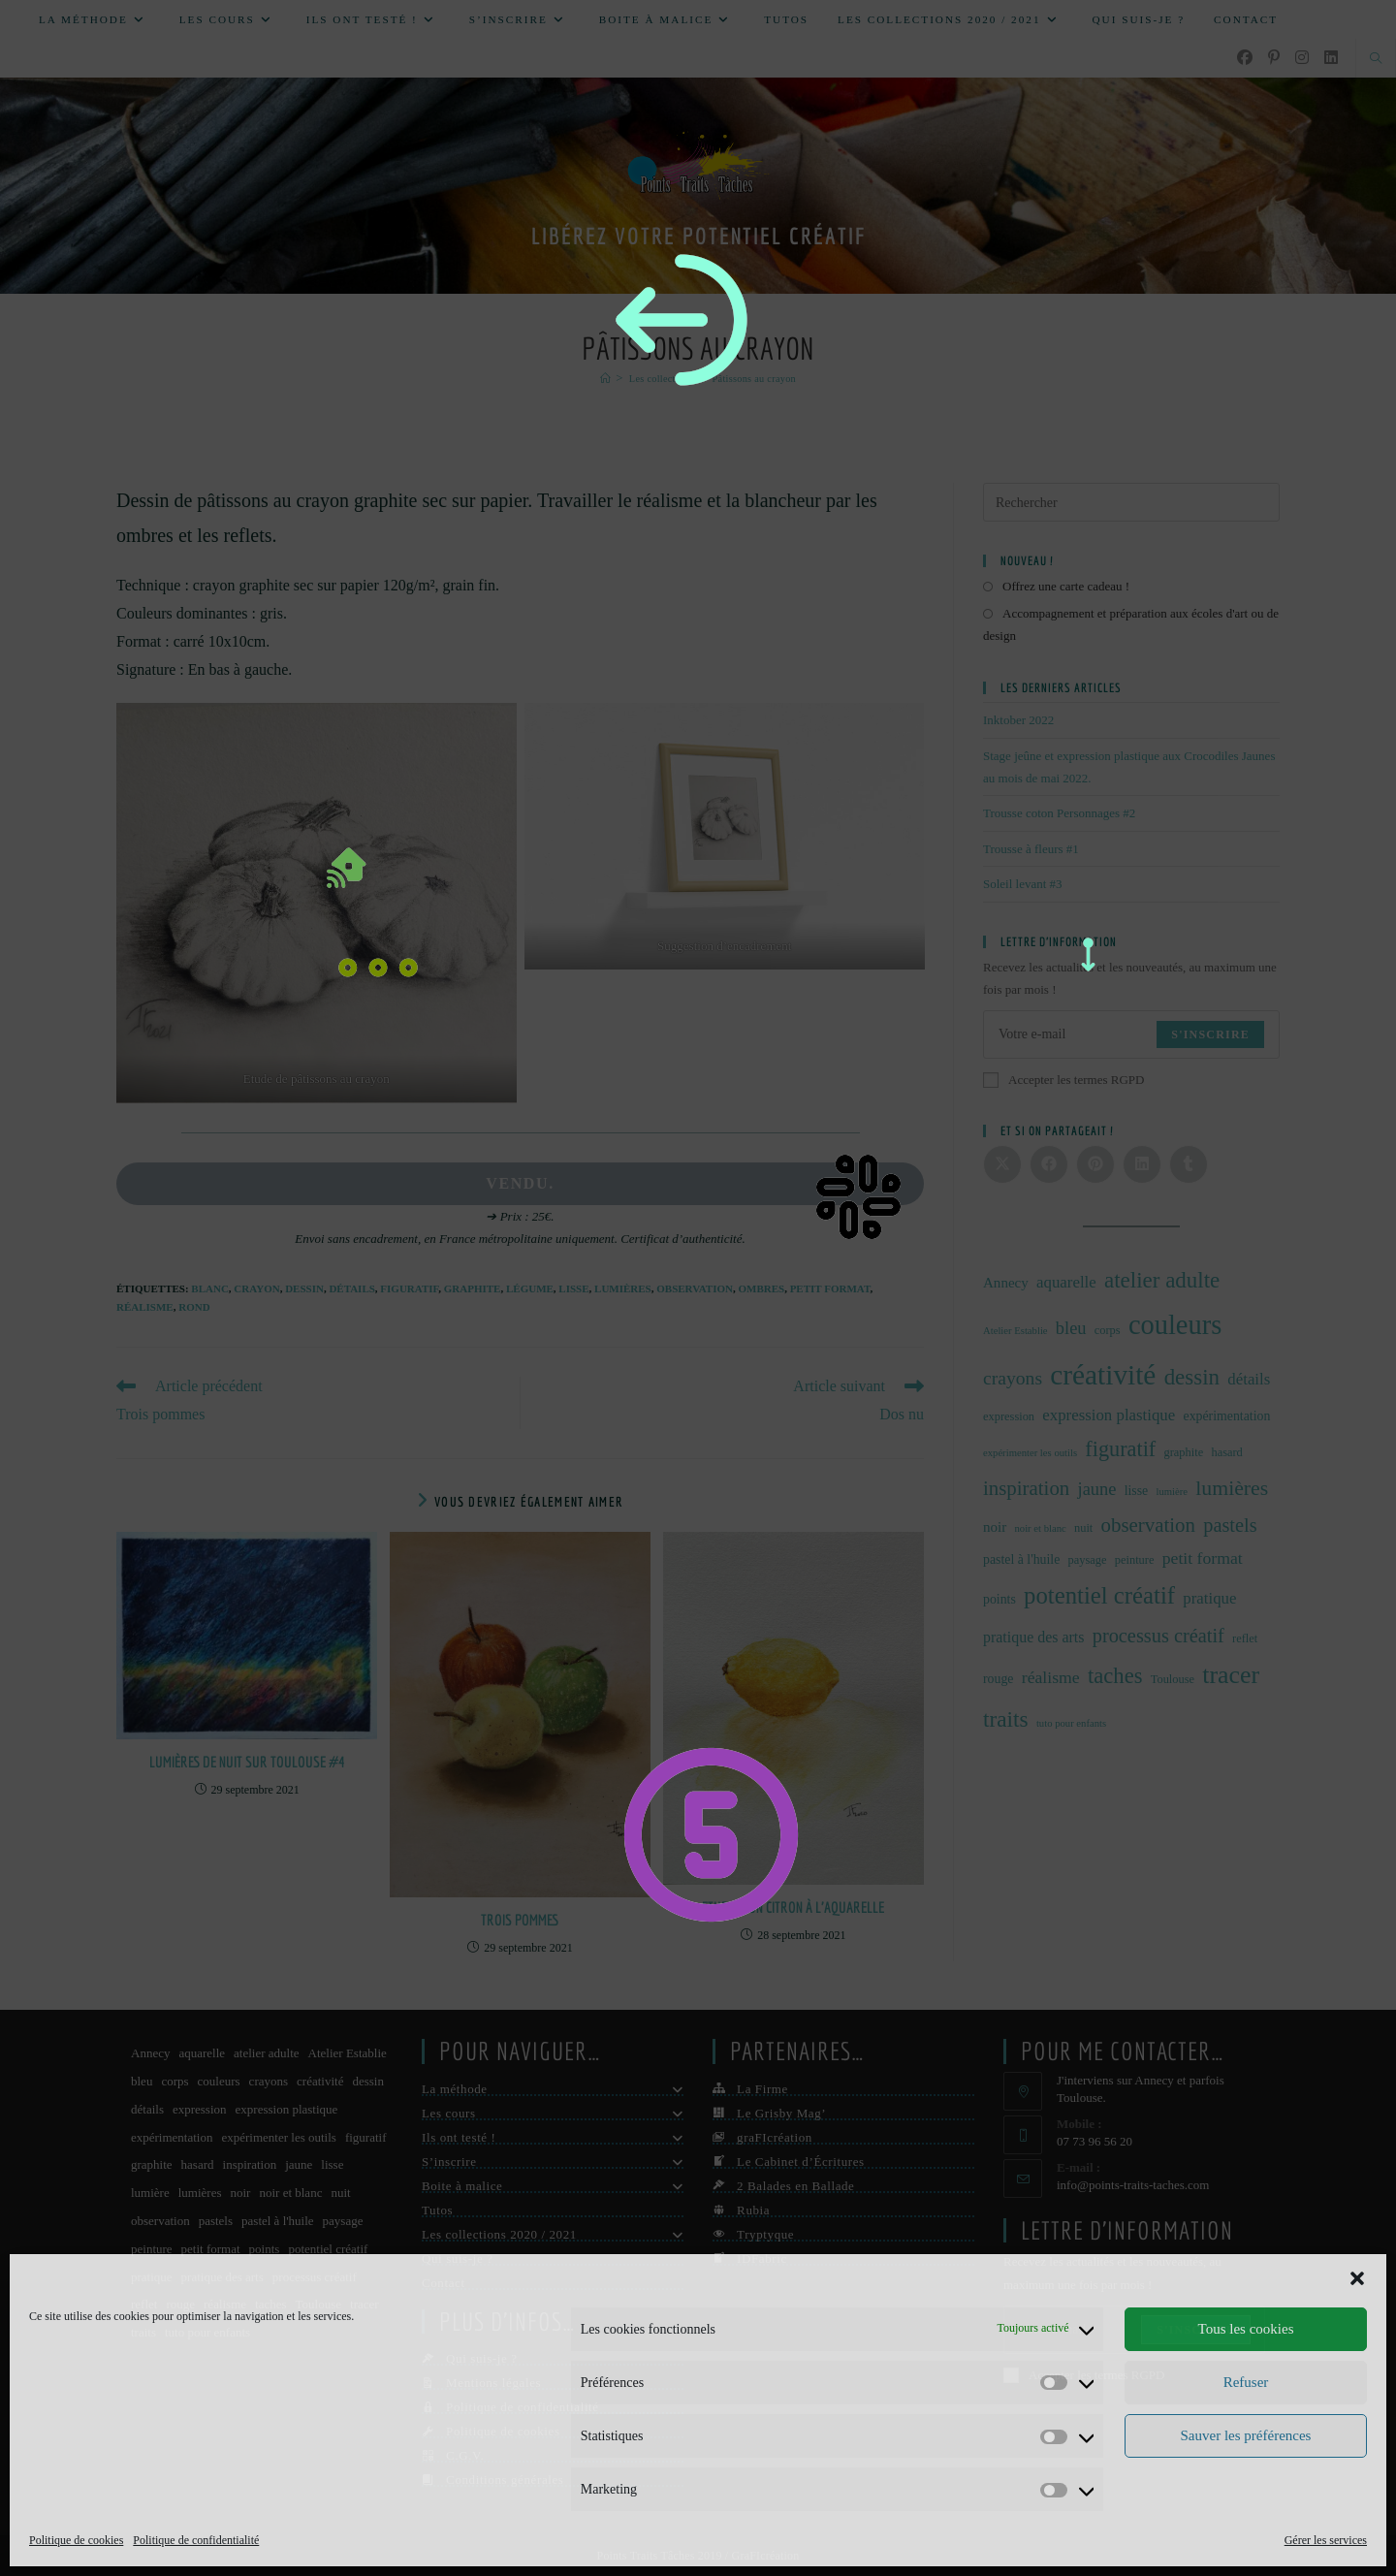  What do you see at coordinates (711, 1834) in the screenshot?
I see `step 5 in a multi-step process` at bounding box center [711, 1834].